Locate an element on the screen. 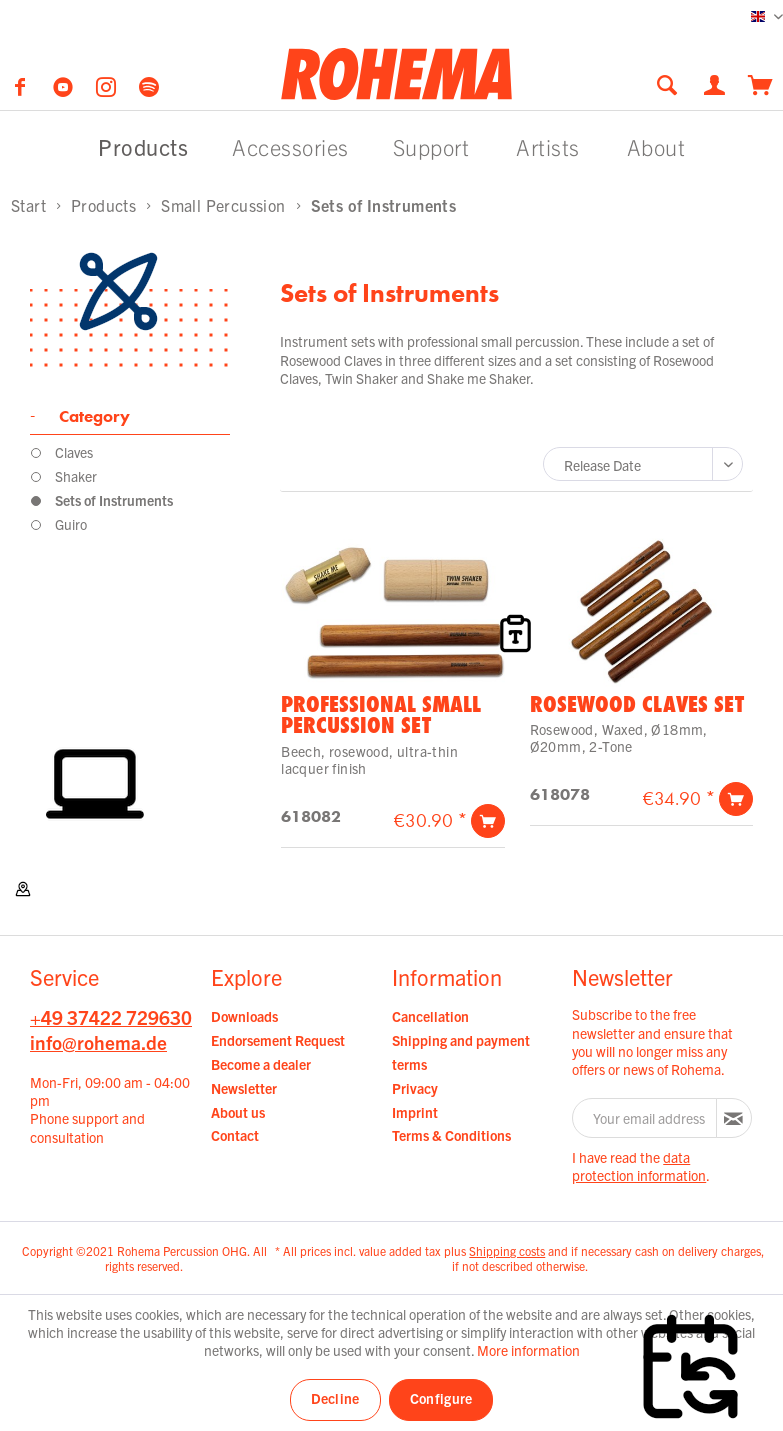  access windows laptop settings is located at coordinates (95, 786).